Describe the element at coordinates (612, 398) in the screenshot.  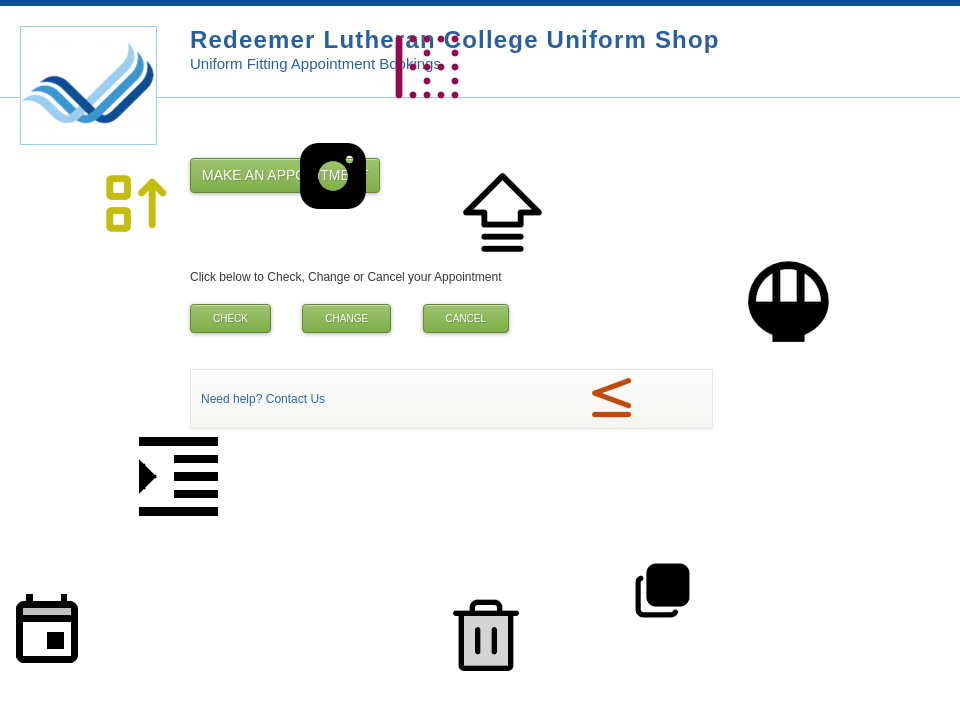
I see `less than or equal to comparison operator` at that location.